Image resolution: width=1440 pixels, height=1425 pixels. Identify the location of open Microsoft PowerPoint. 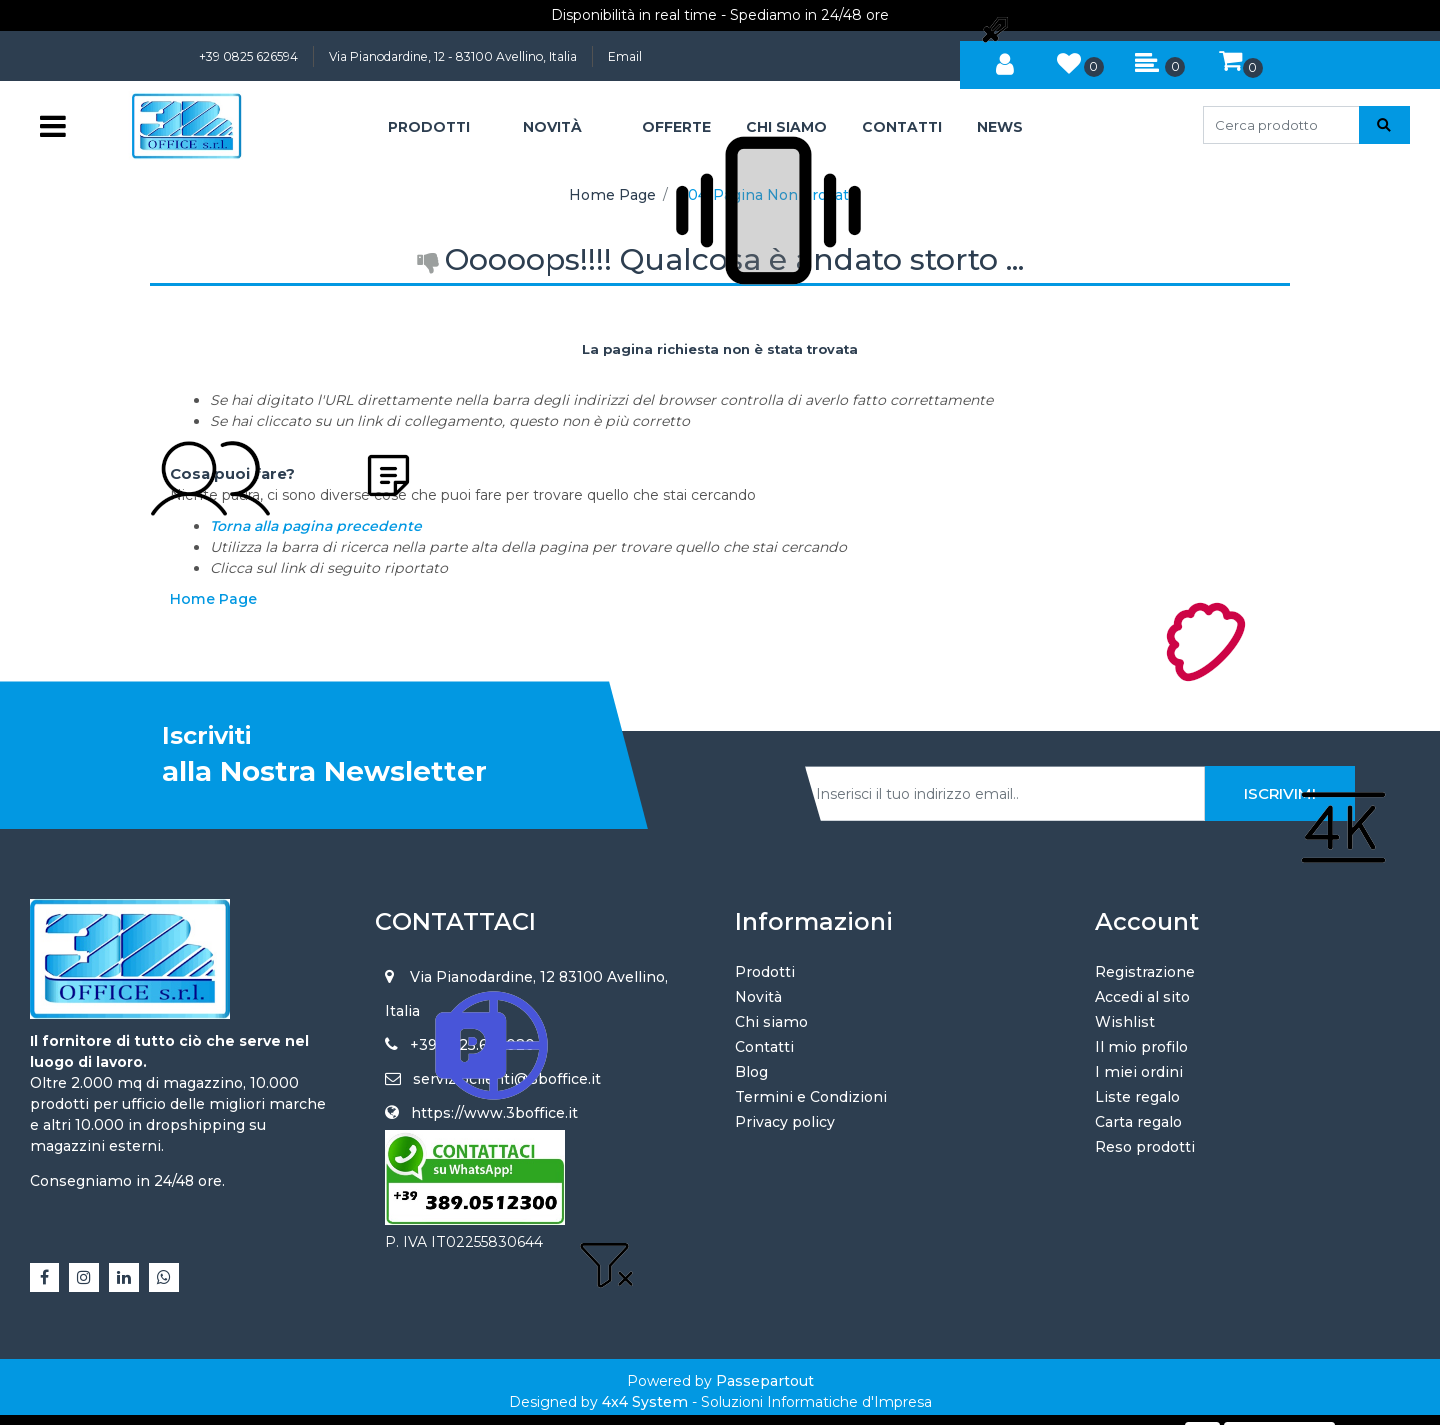
(489, 1045).